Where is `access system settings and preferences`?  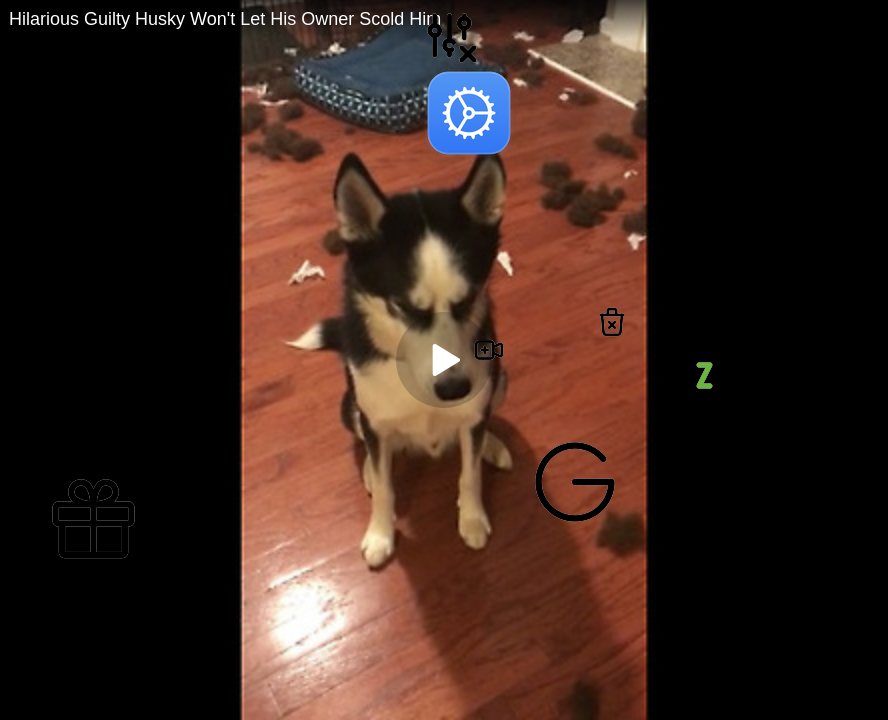 access system settings and preferences is located at coordinates (469, 113).